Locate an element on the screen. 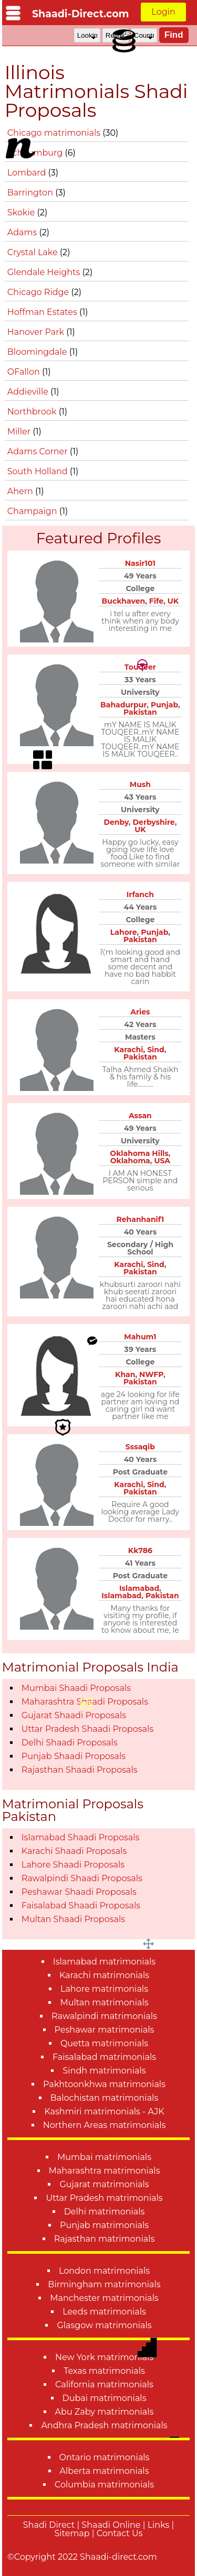 This screenshot has width=197, height=2576. indicates law enforcement or official authority is located at coordinates (63, 1427).